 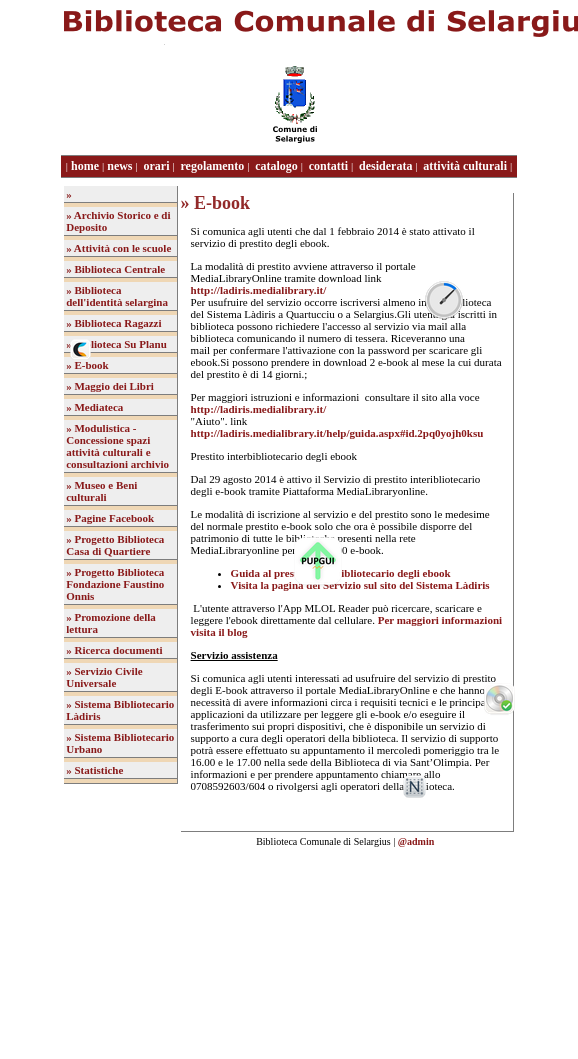 What do you see at coordinates (444, 300) in the screenshot?
I see `open sysprof system profiler application` at bounding box center [444, 300].